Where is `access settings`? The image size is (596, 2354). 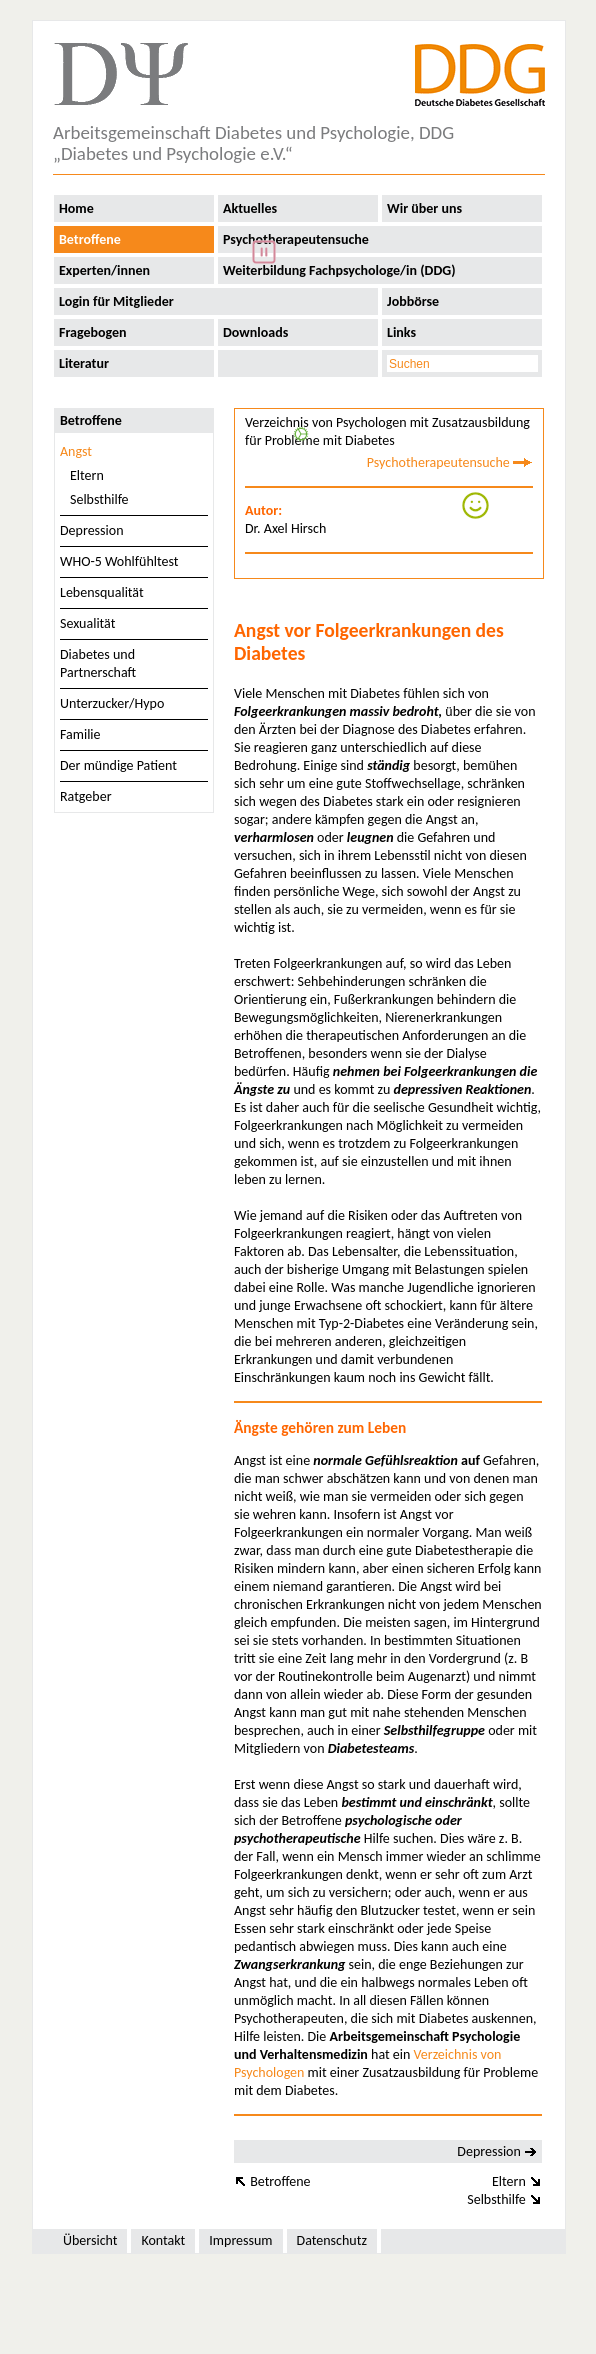 access settings is located at coordinates (301, 434).